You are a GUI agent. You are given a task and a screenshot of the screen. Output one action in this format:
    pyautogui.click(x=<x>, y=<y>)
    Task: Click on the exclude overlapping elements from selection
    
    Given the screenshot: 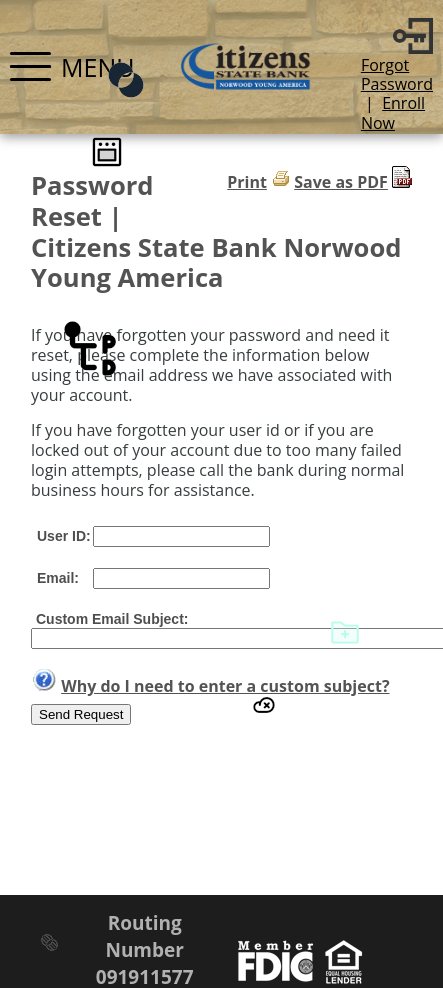 What is the action you would take?
    pyautogui.click(x=49, y=942)
    